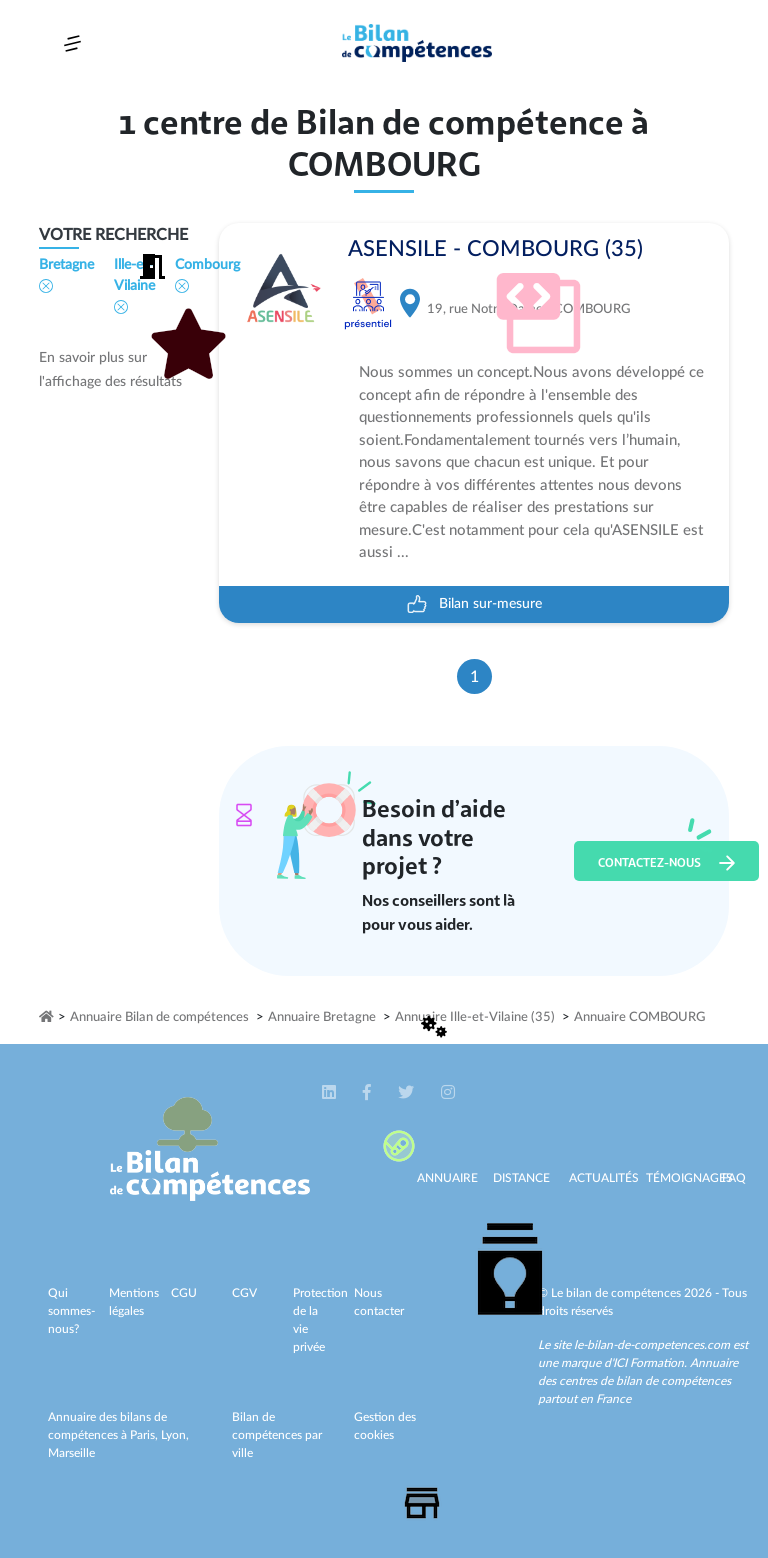 This screenshot has width=768, height=1558. What do you see at coordinates (543, 316) in the screenshot?
I see `insert a code block` at bounding box center [543, 316].